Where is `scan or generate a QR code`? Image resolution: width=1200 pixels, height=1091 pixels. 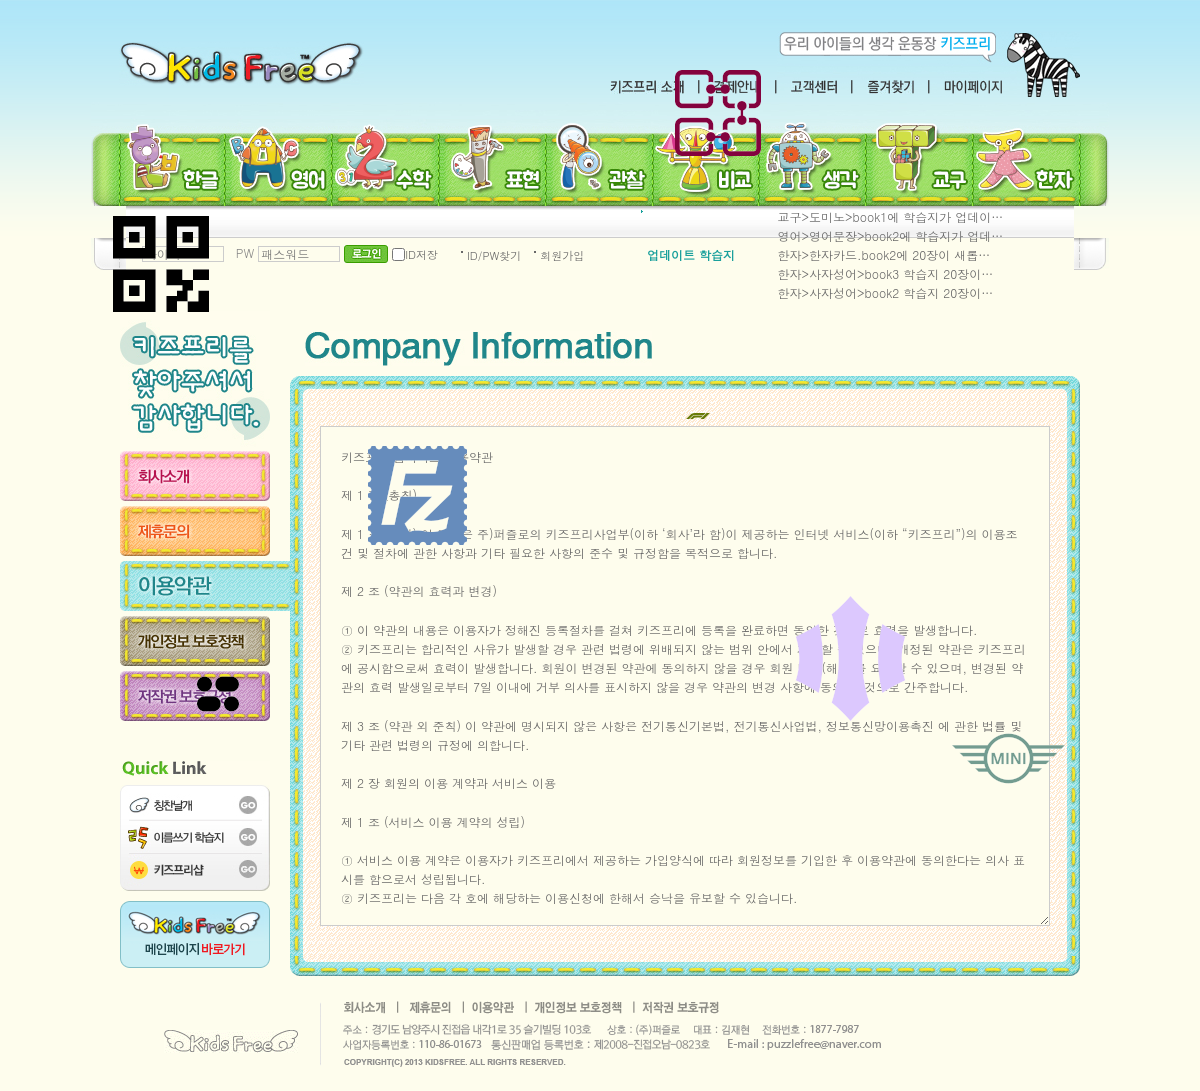
scan or generate a QR code is located at coordinates (161, 264).